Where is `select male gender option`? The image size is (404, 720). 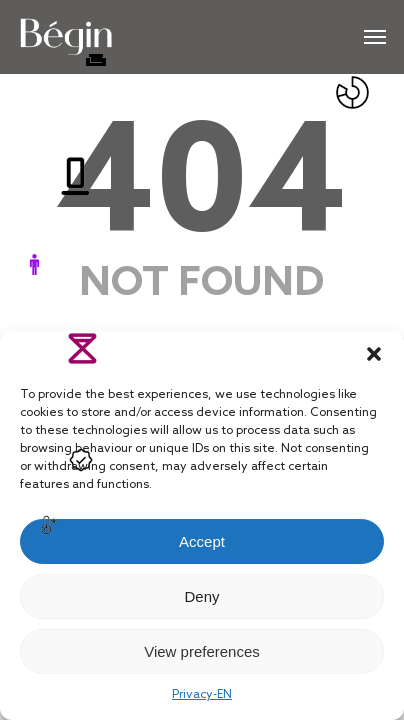
select male gender option is located at coordinates (34, 264).